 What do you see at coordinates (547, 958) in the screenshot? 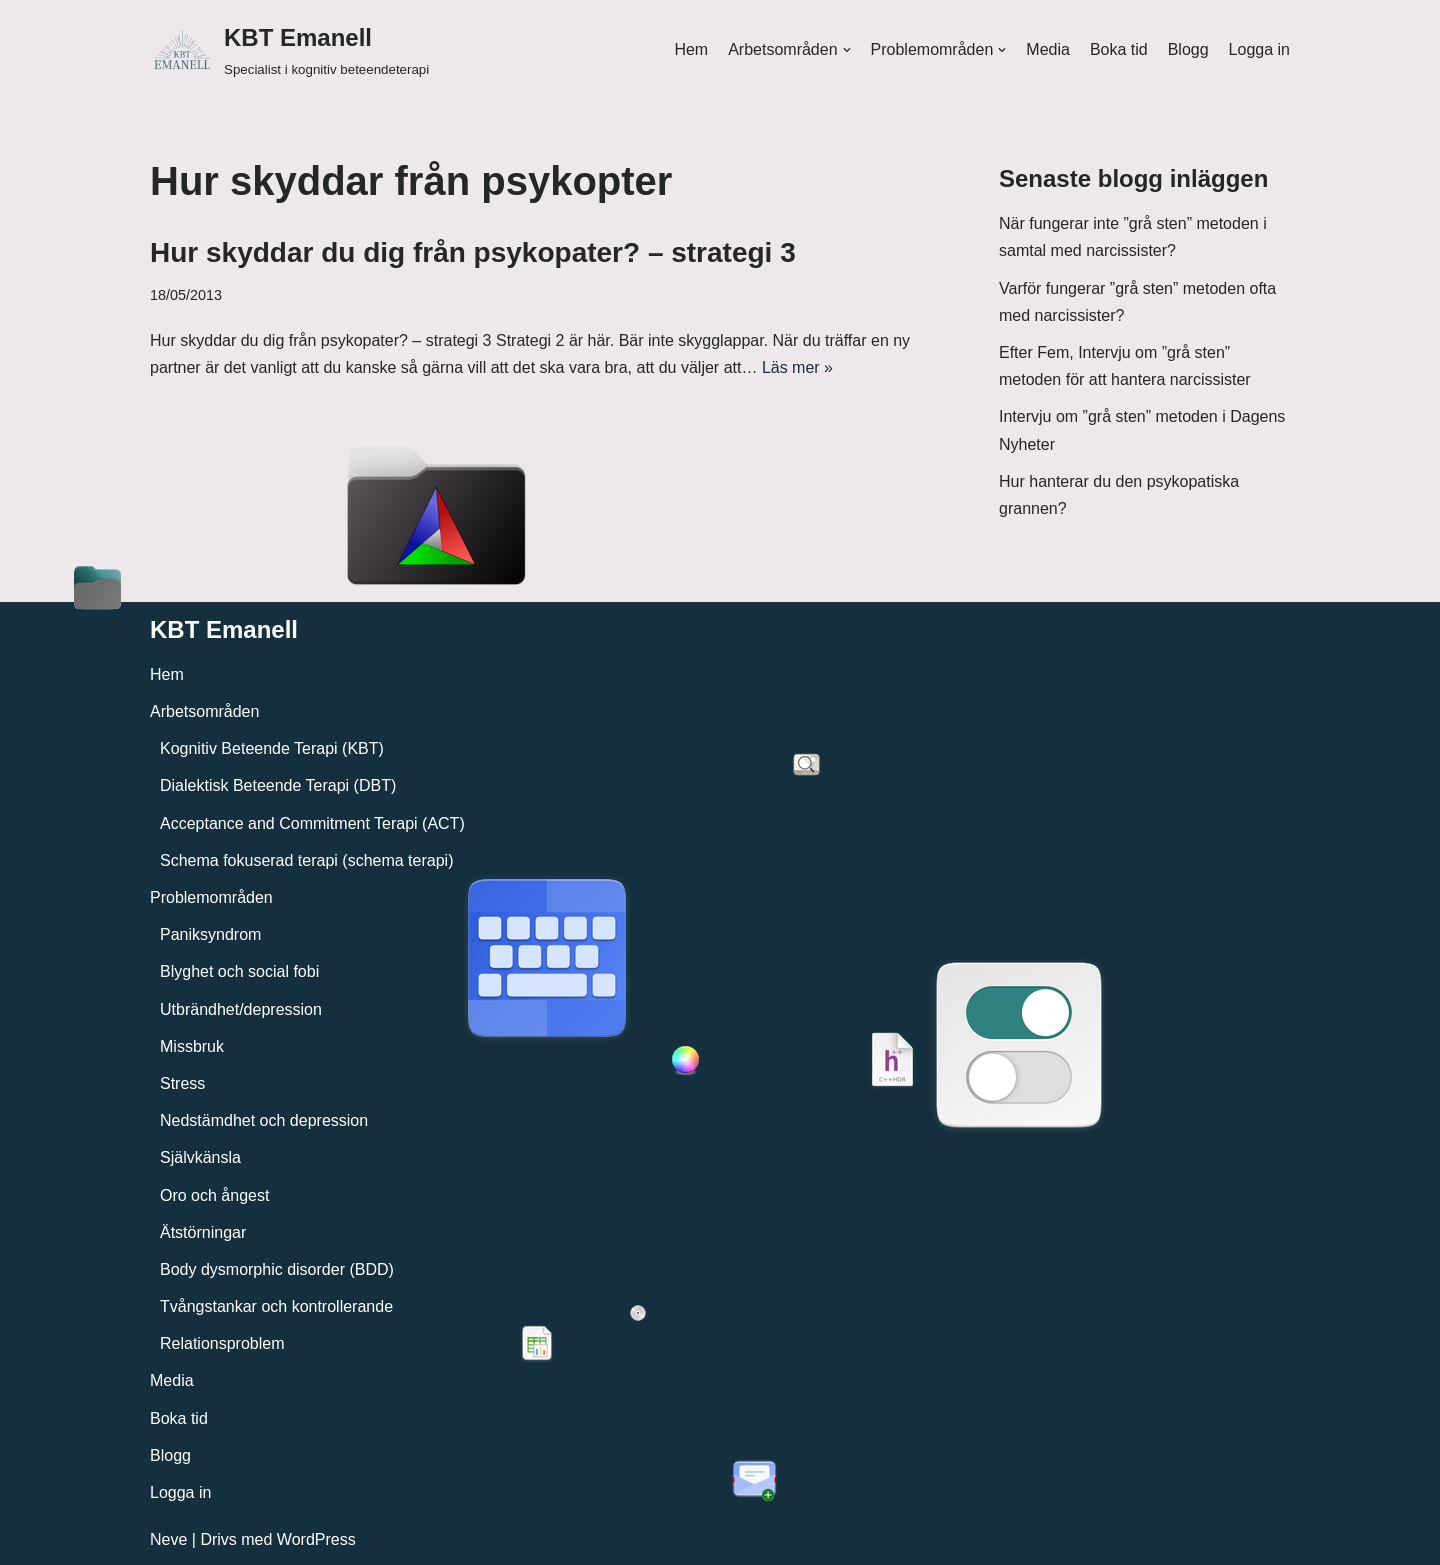
I see `configure keyboard and input settings` at bounding box center [547, 958].